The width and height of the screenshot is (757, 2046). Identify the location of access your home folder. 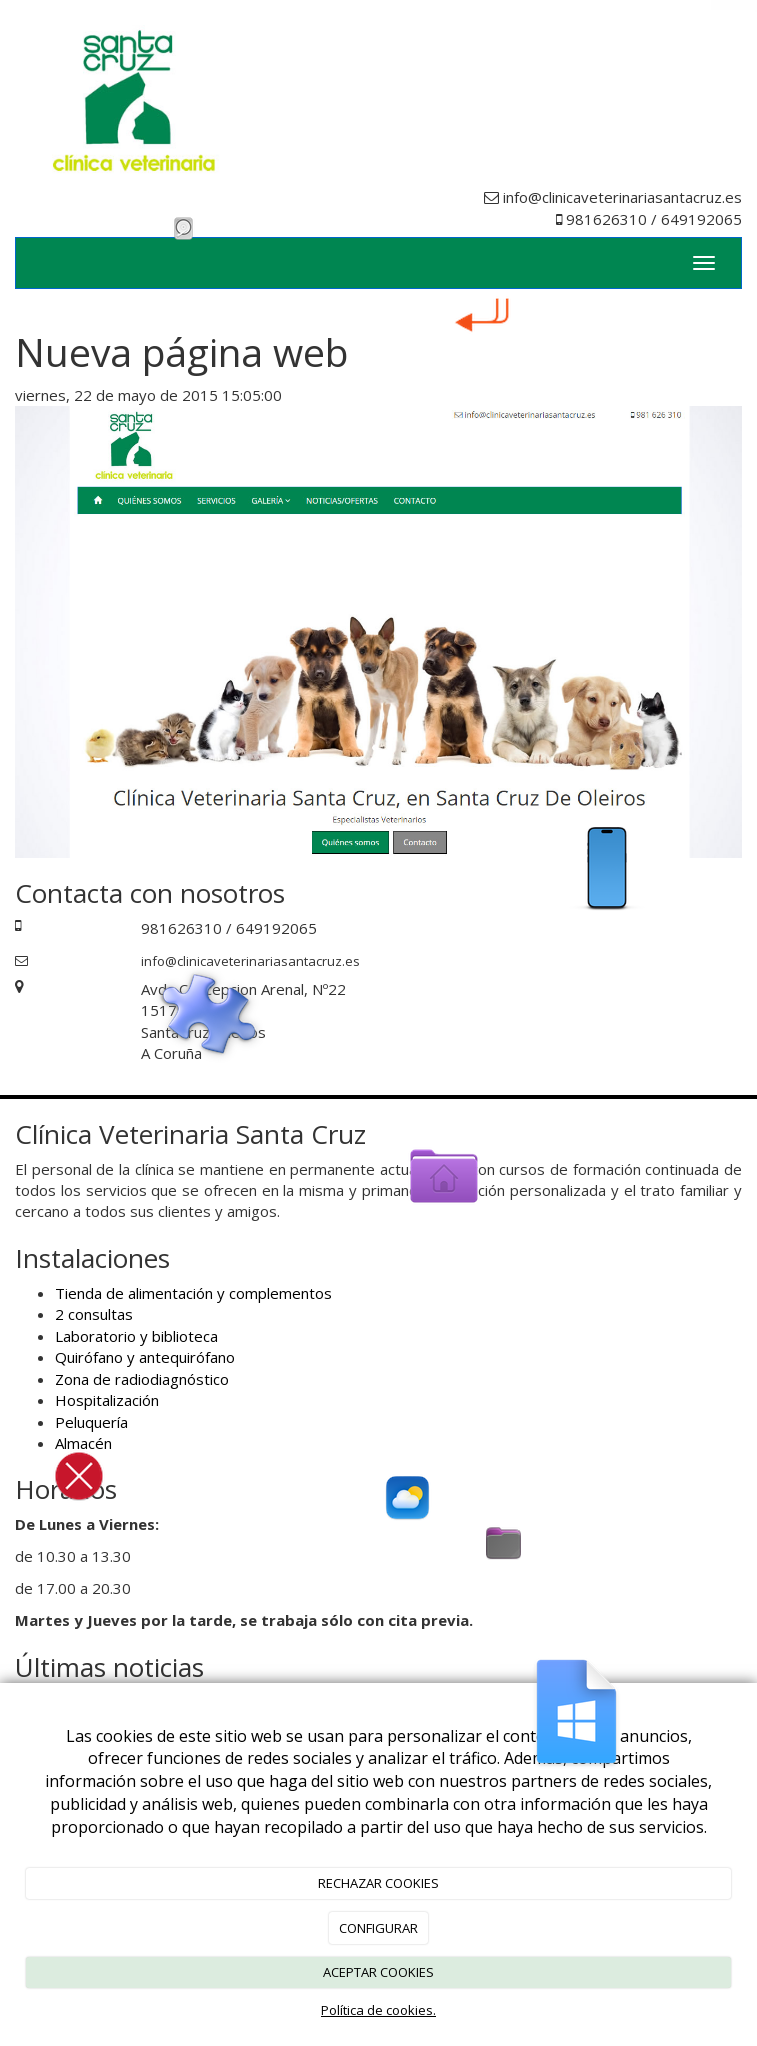
(444, 1176).